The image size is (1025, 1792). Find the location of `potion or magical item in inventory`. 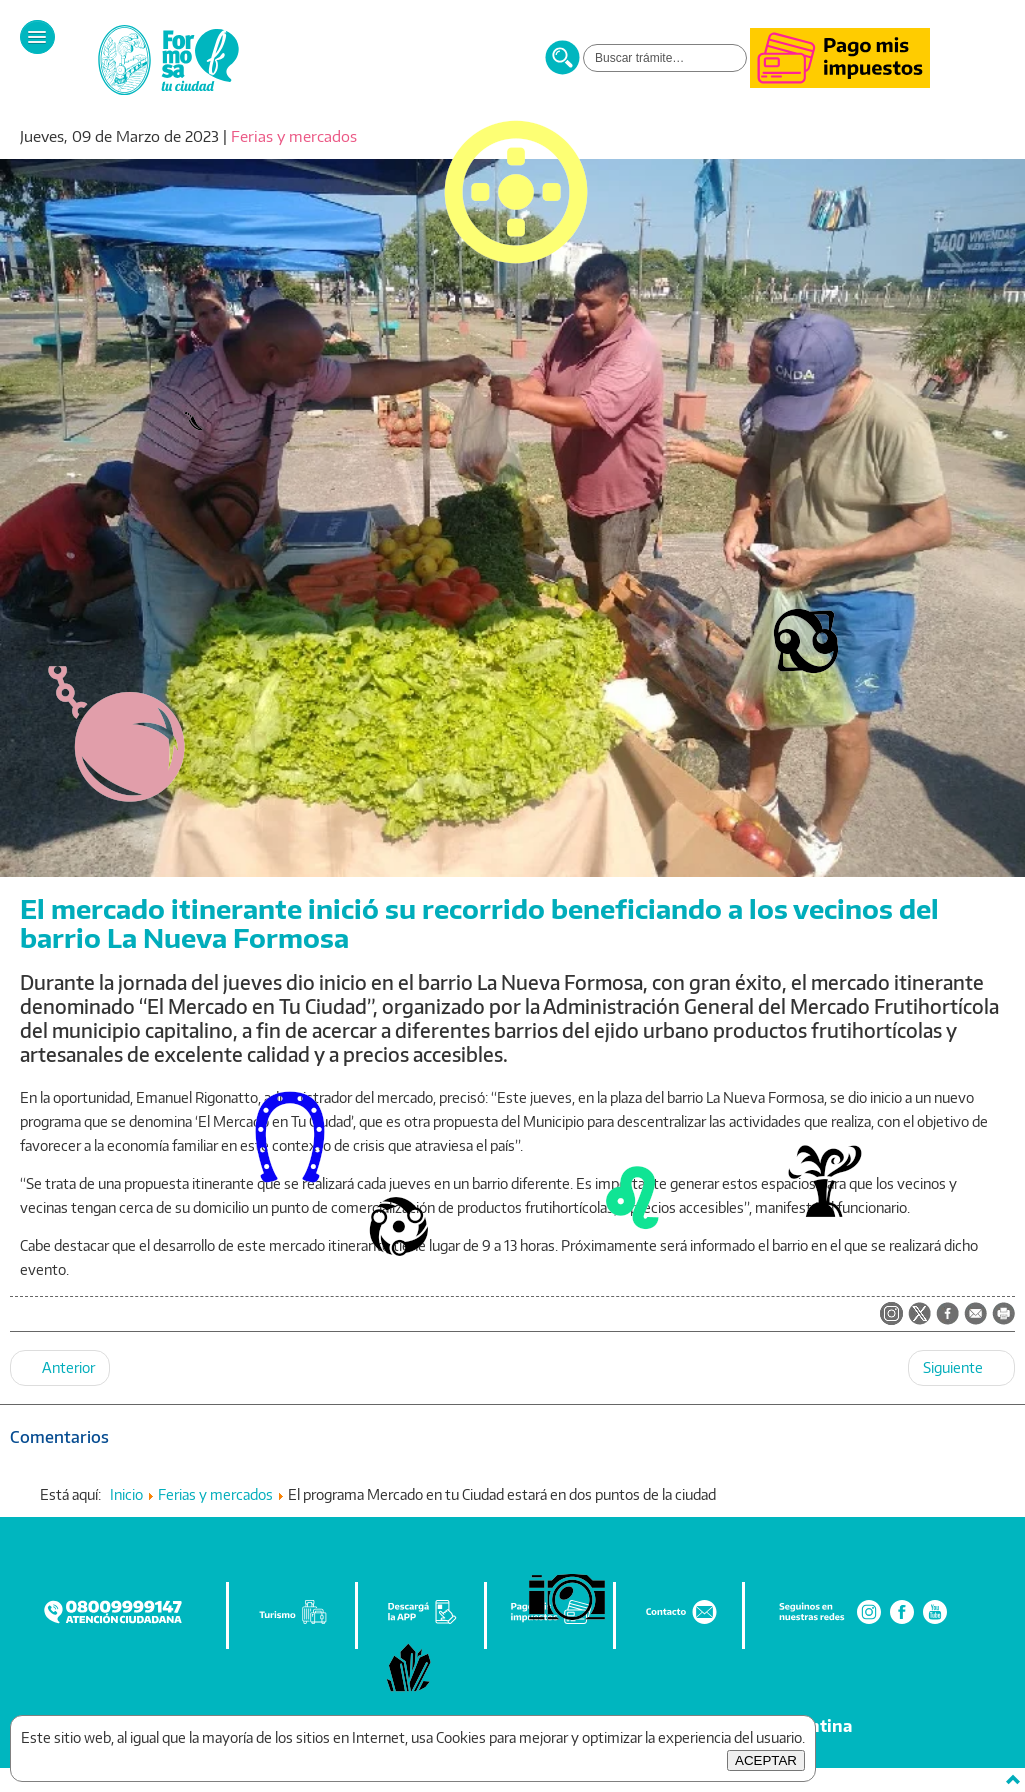

potion or magical item in inventory is located at coordinates (825, 1181).